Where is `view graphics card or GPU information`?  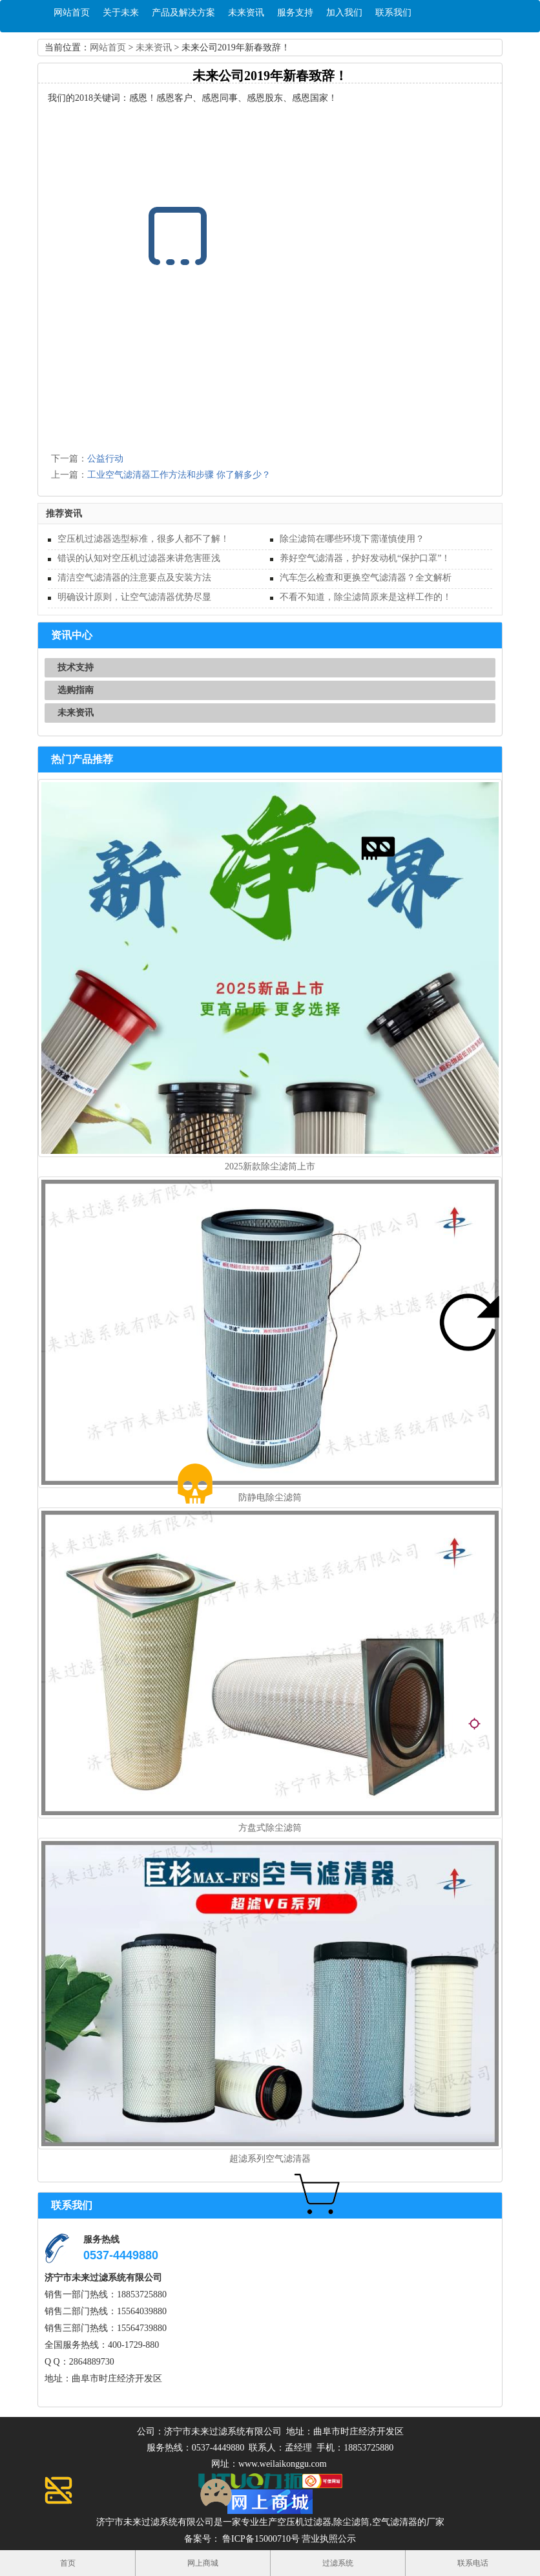
view graphics card or GPU information is located at coordinates (378, 847).